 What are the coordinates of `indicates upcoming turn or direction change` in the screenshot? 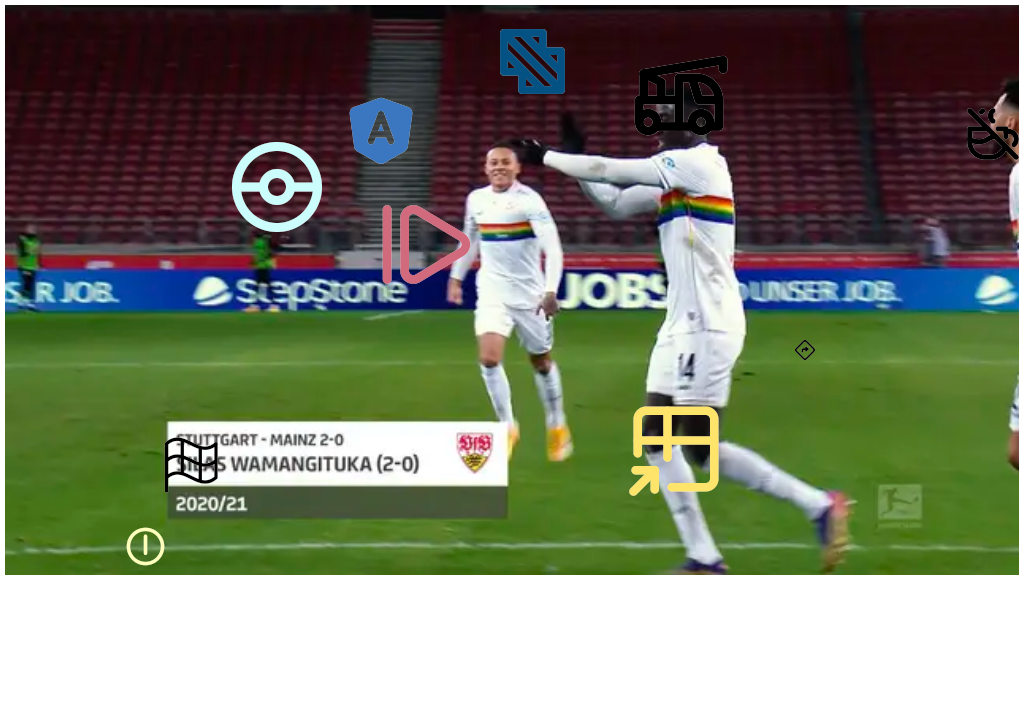 It's located at (805, 350).